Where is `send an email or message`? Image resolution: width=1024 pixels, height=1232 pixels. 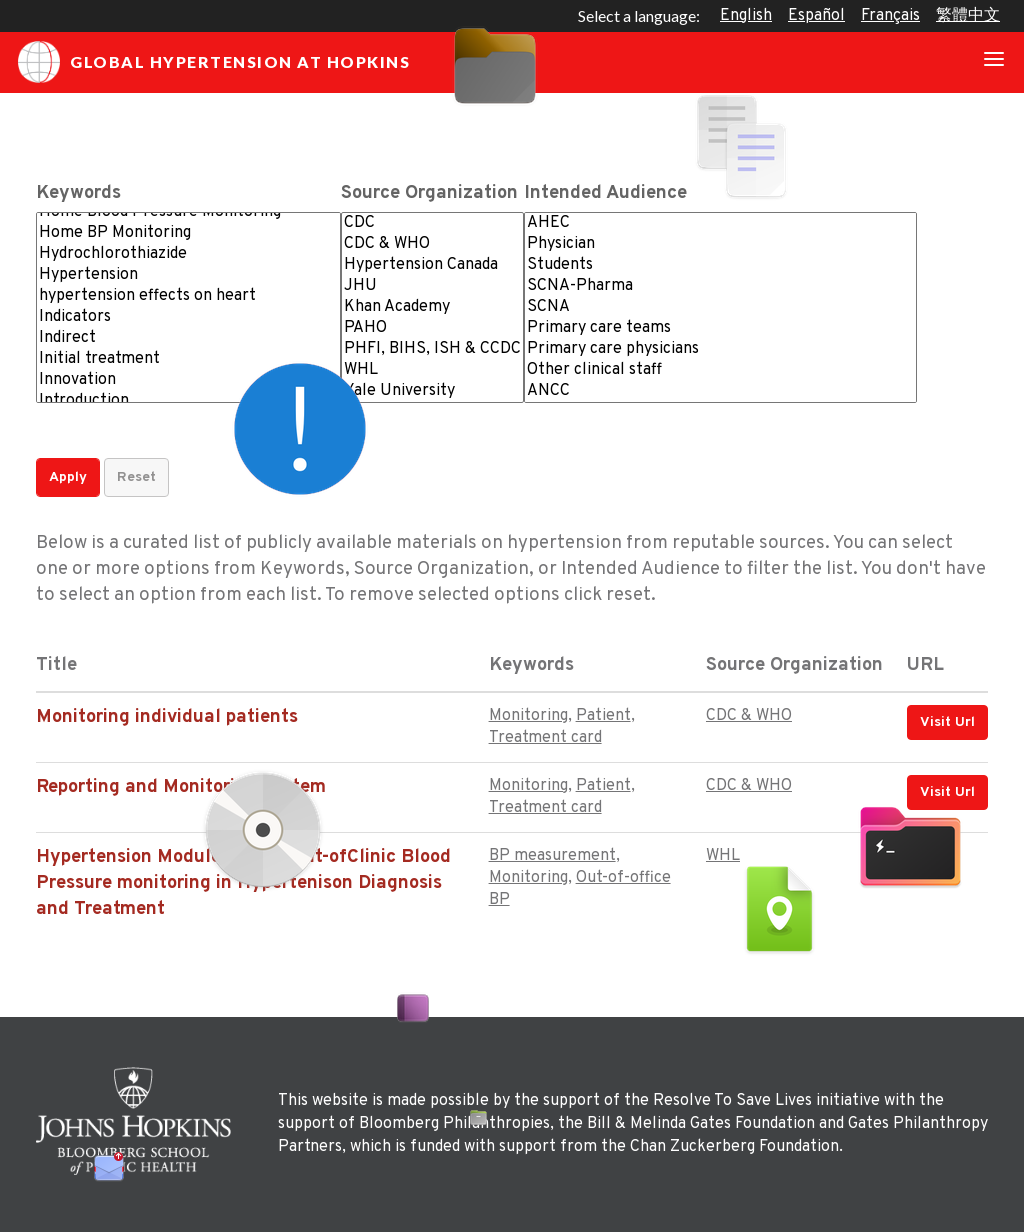
send an email or message is located at coordinates (109, 1168).